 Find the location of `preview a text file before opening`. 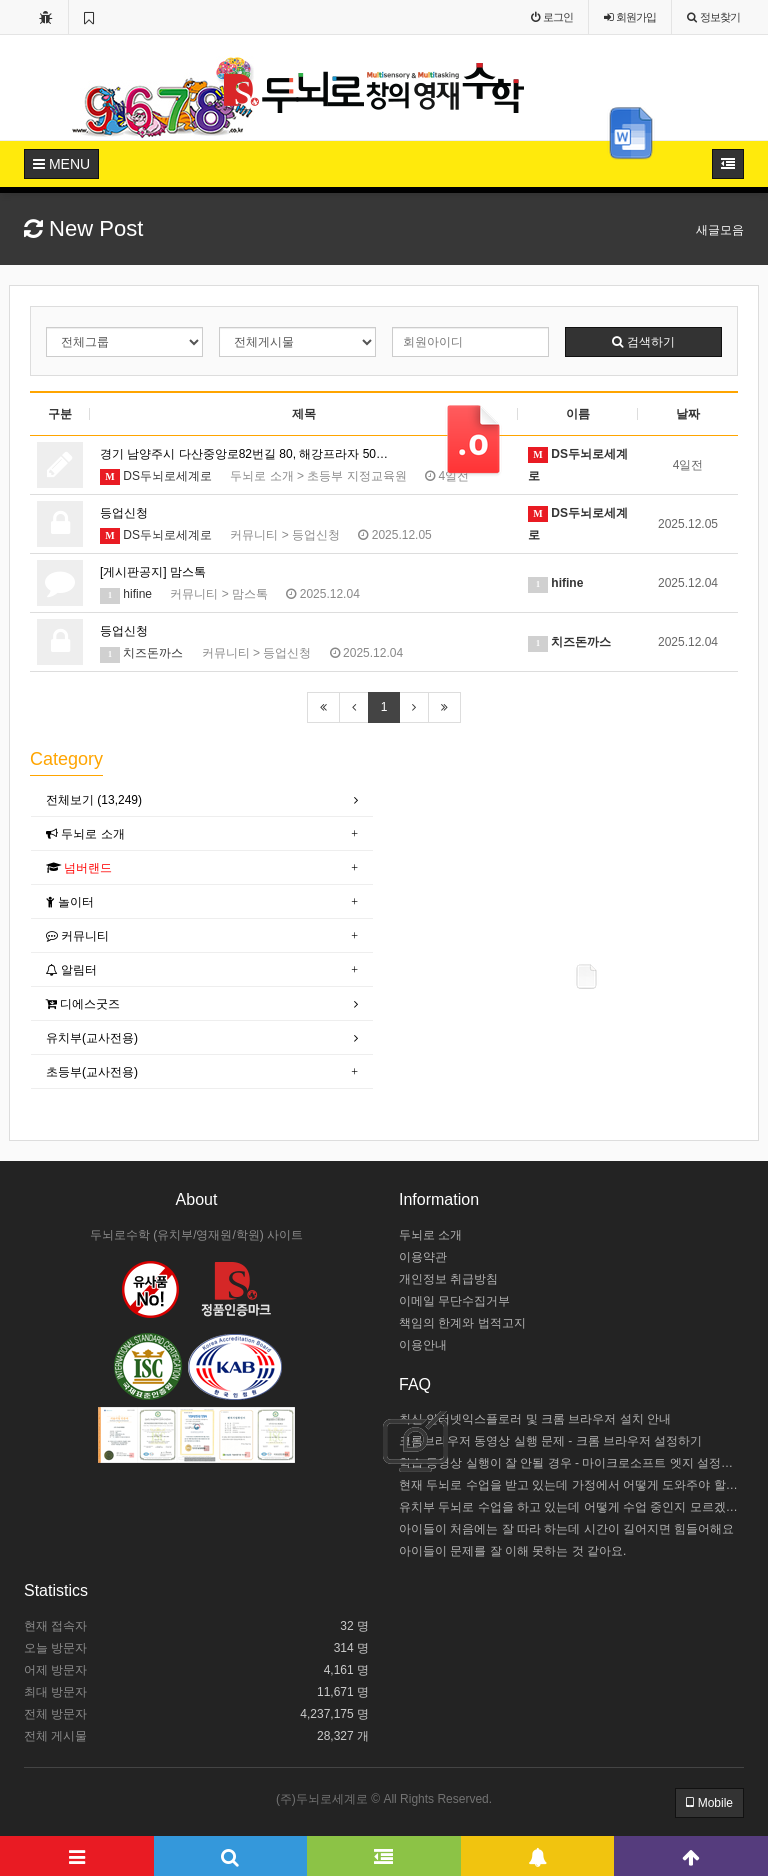

preview a text file before opening is located at coordinates (586, 976).